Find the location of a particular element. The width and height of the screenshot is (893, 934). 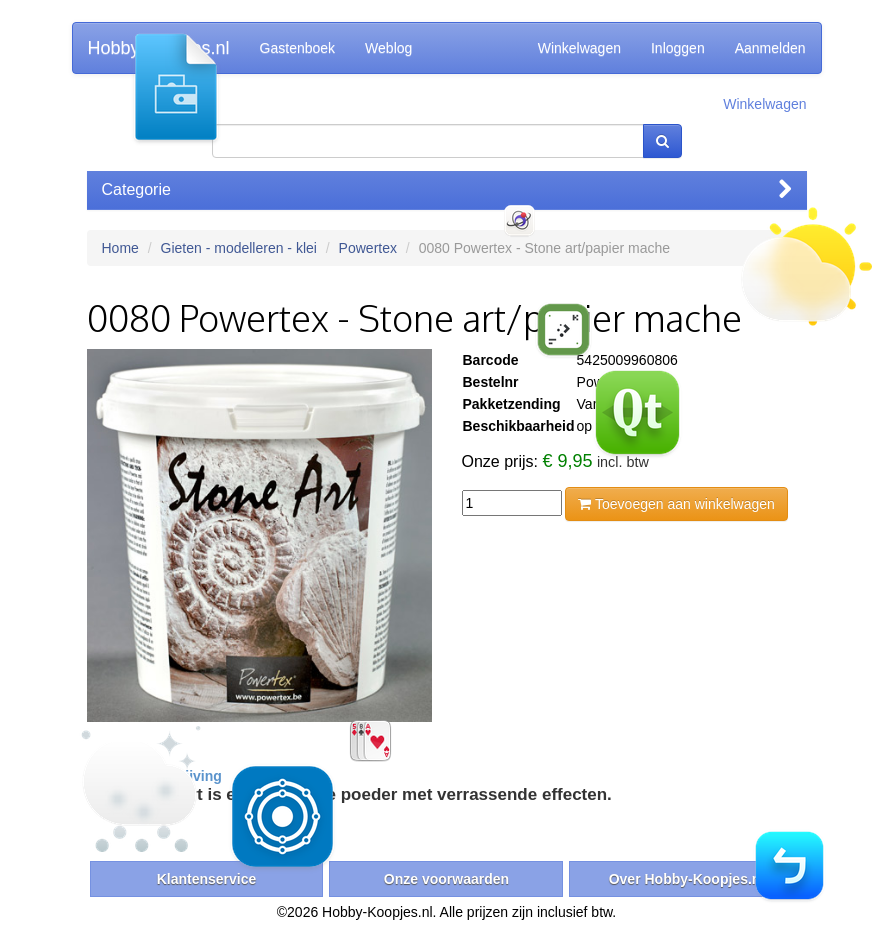

open the Neon app is located at coordinates (282, 816).